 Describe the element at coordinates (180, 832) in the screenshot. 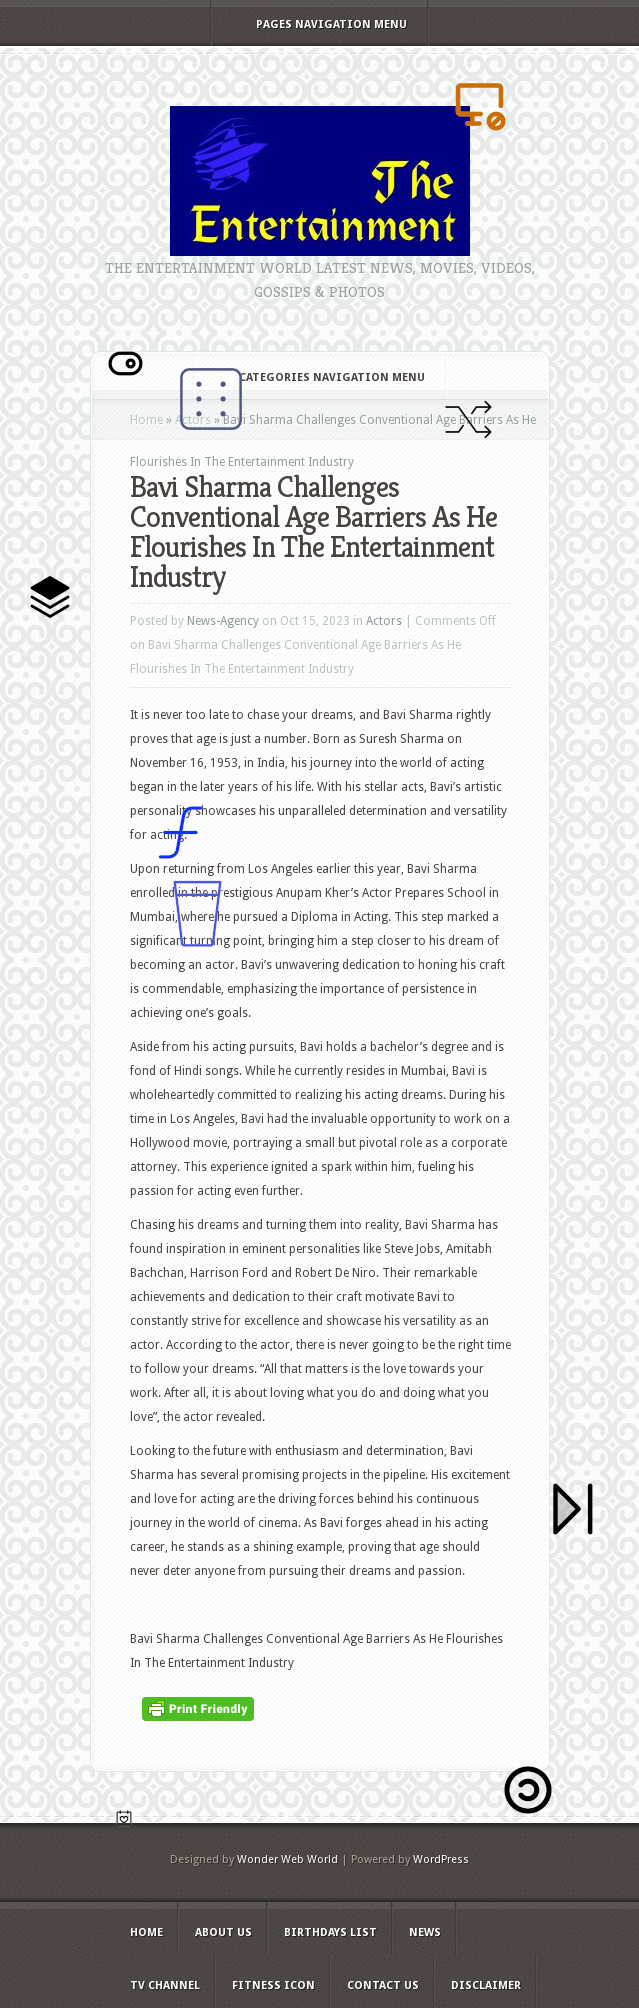

I see `access mathematical functions or formulas` at that location.